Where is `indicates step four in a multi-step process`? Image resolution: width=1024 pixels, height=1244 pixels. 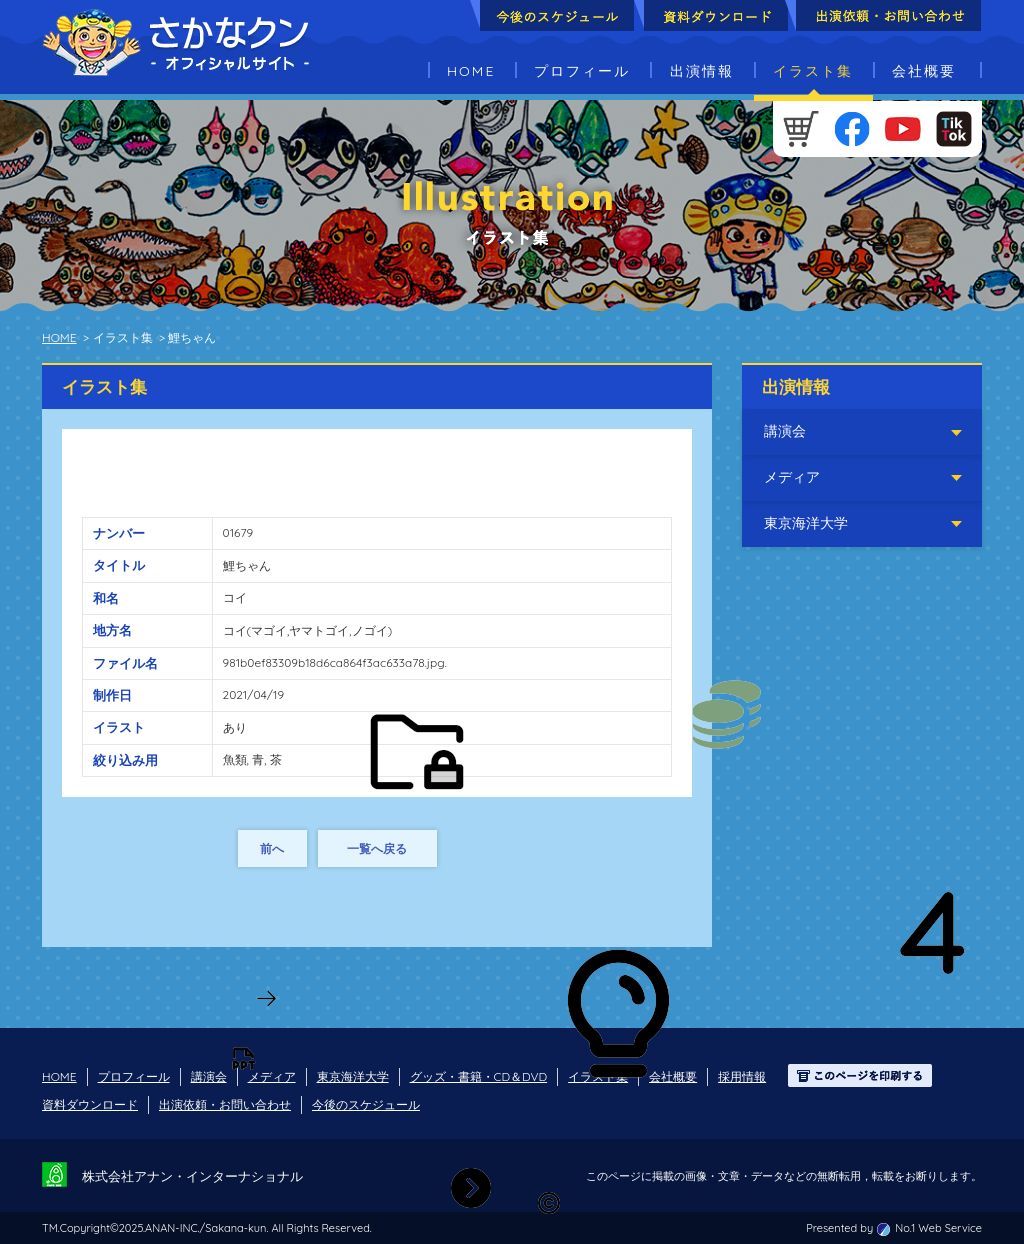 indicates step four in a multi-step process is located at coordinates (934, 933).